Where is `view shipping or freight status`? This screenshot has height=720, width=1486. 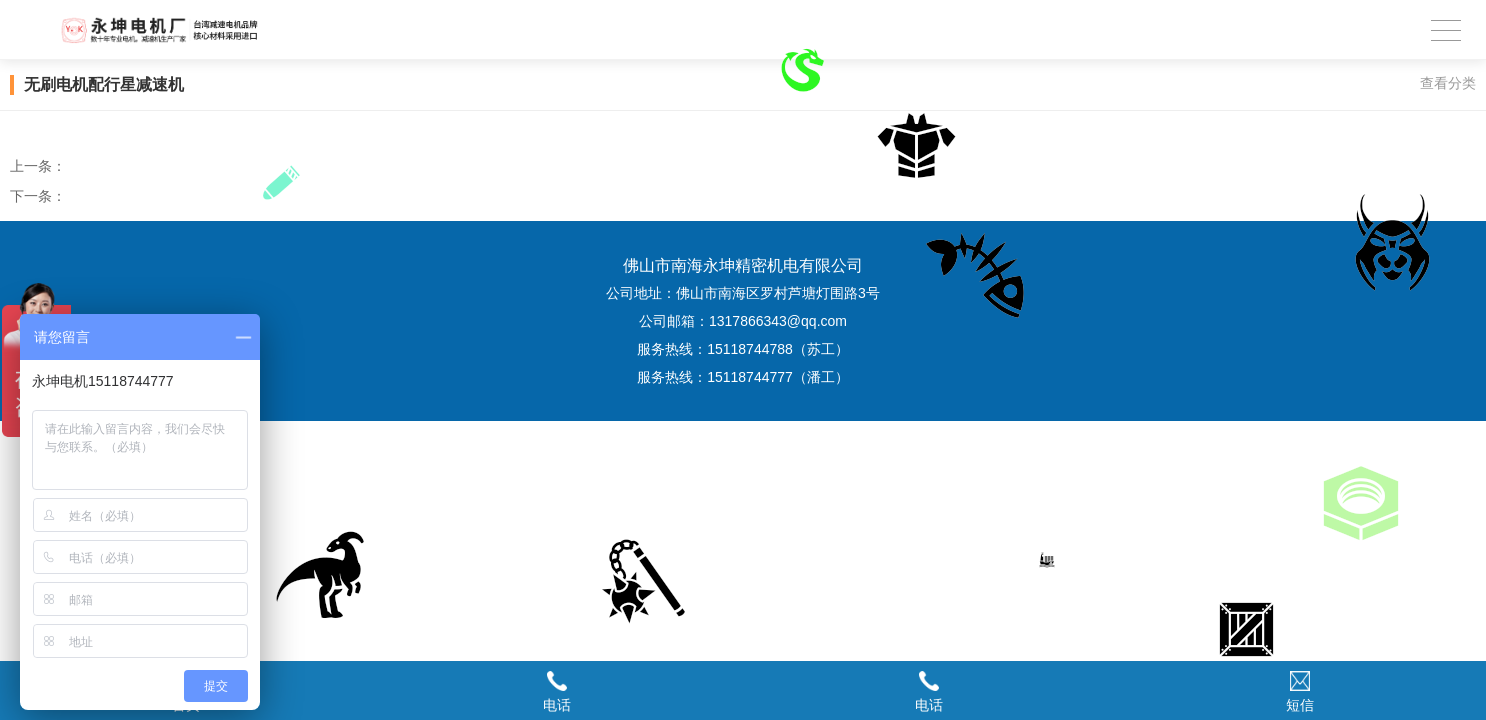 view shipping or freight status is located at coordinates (1047, 560).